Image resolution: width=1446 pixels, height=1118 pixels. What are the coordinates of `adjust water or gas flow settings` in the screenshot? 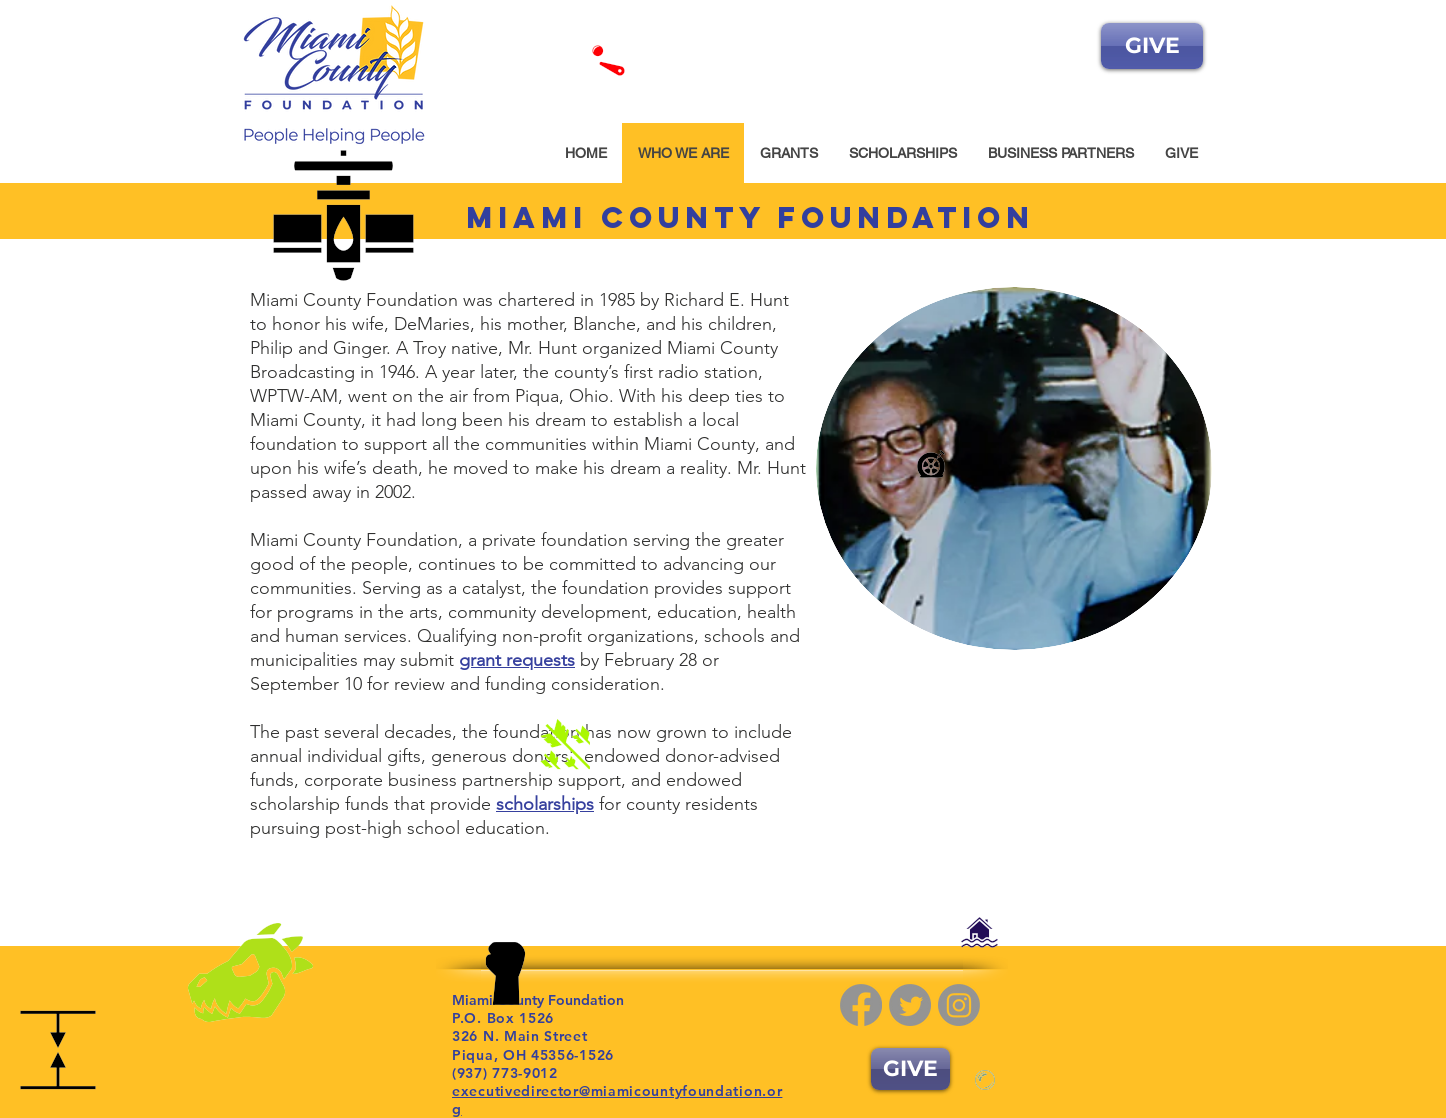 It's located at (343, 215).